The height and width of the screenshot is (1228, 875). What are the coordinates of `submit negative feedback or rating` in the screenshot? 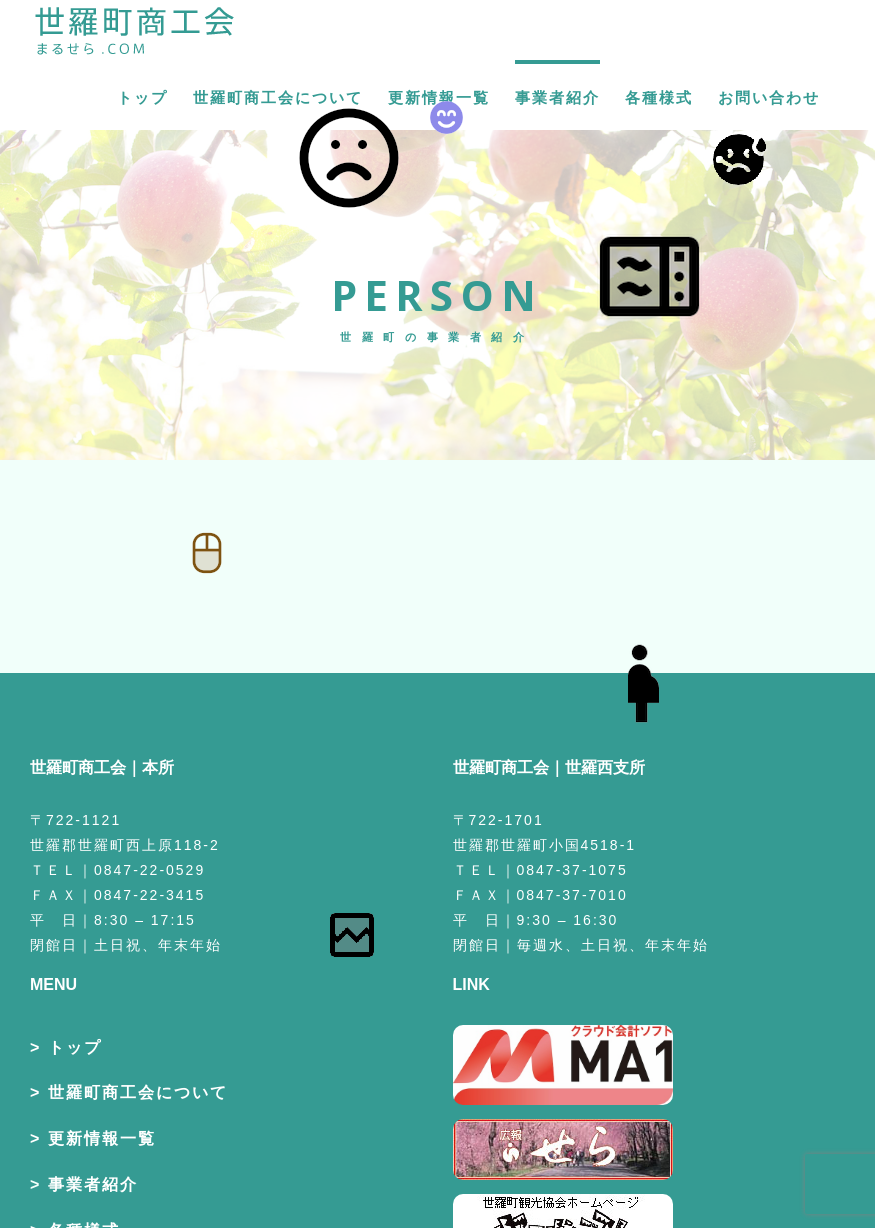 It's located at (349, 158).